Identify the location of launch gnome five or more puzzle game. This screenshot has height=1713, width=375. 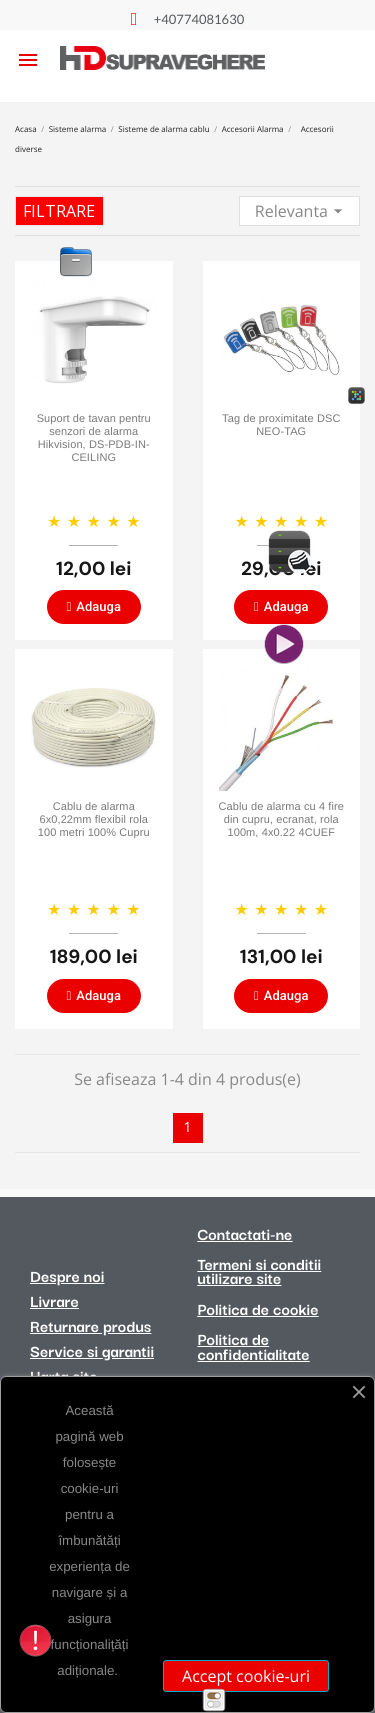
(356, 395).